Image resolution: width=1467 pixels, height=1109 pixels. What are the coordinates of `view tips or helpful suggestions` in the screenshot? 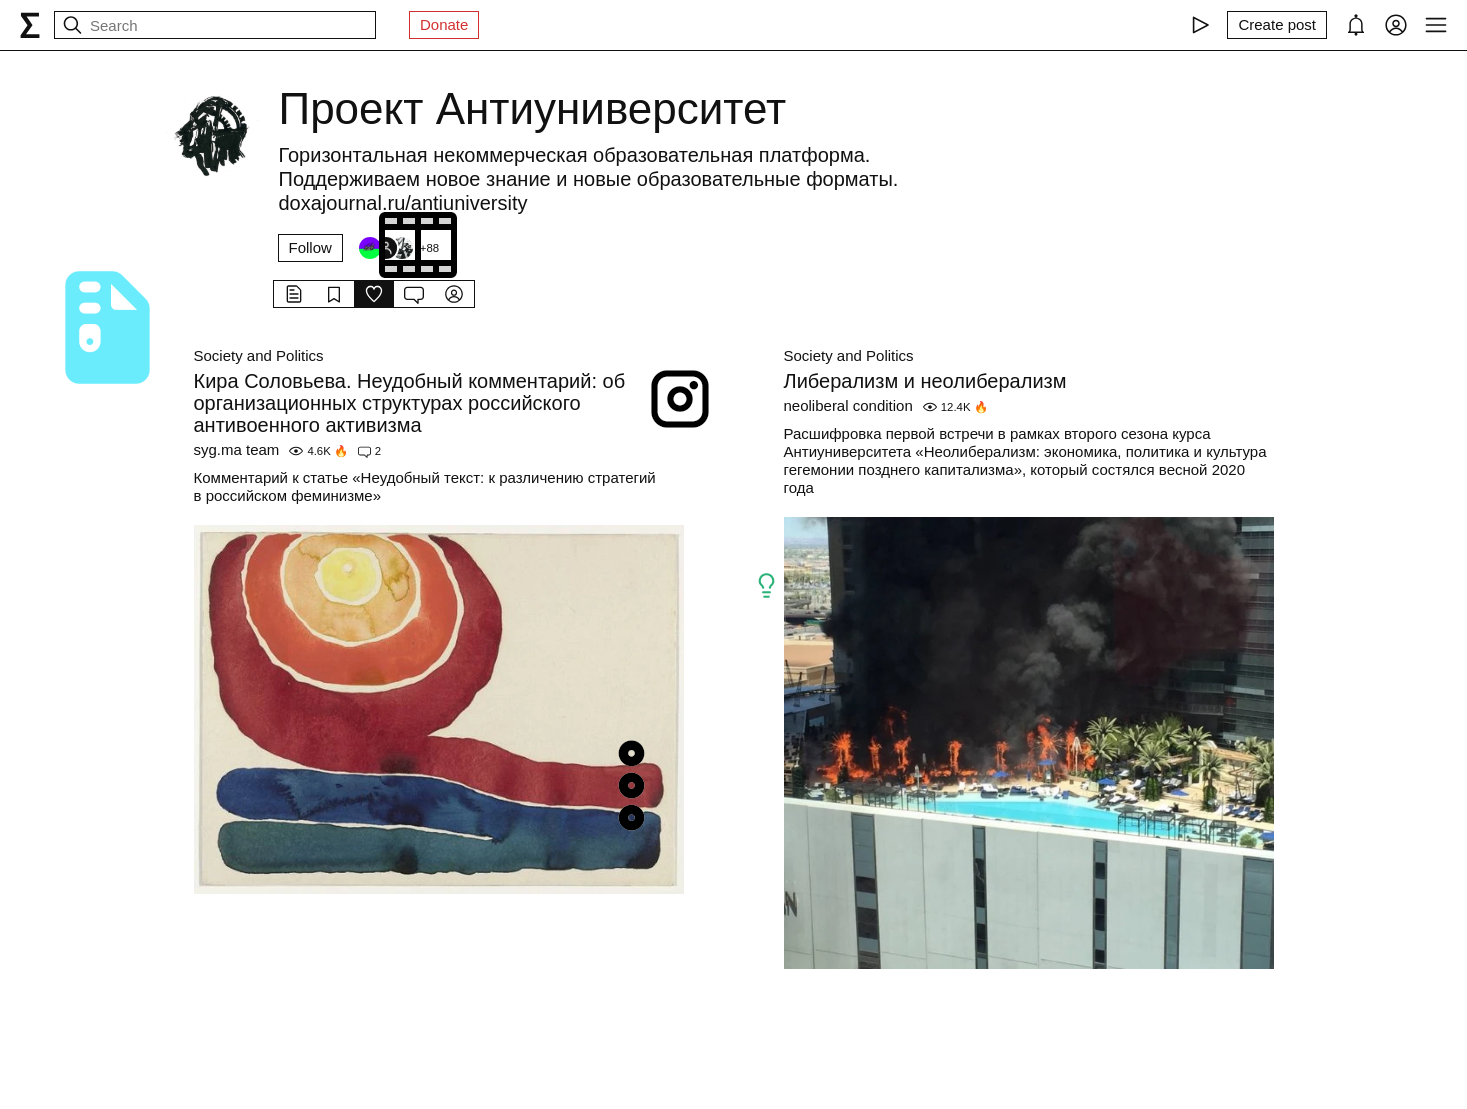 It's located at (766, 585).